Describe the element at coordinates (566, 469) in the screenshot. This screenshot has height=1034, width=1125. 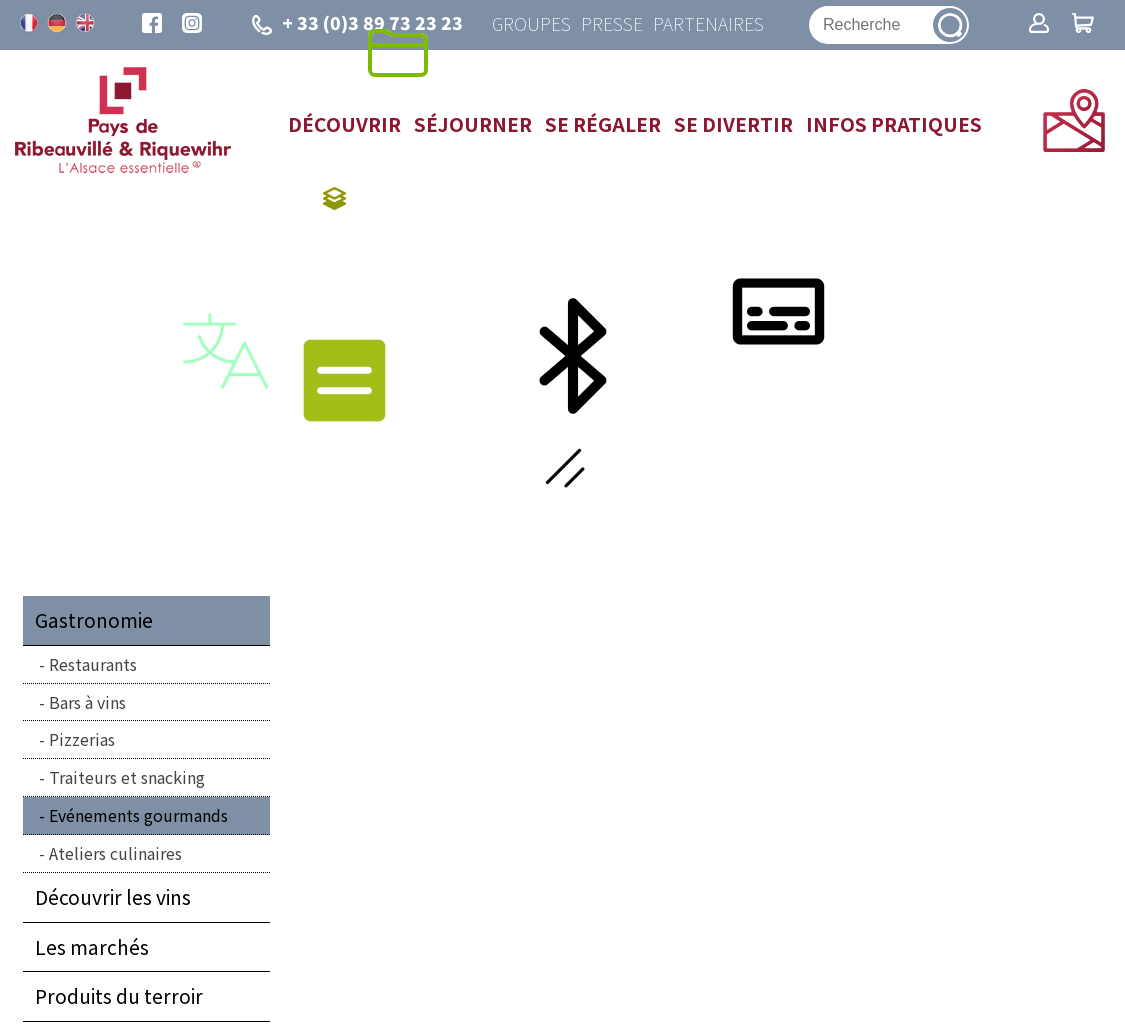
I see `indicates a count or tally of two items` at that location.